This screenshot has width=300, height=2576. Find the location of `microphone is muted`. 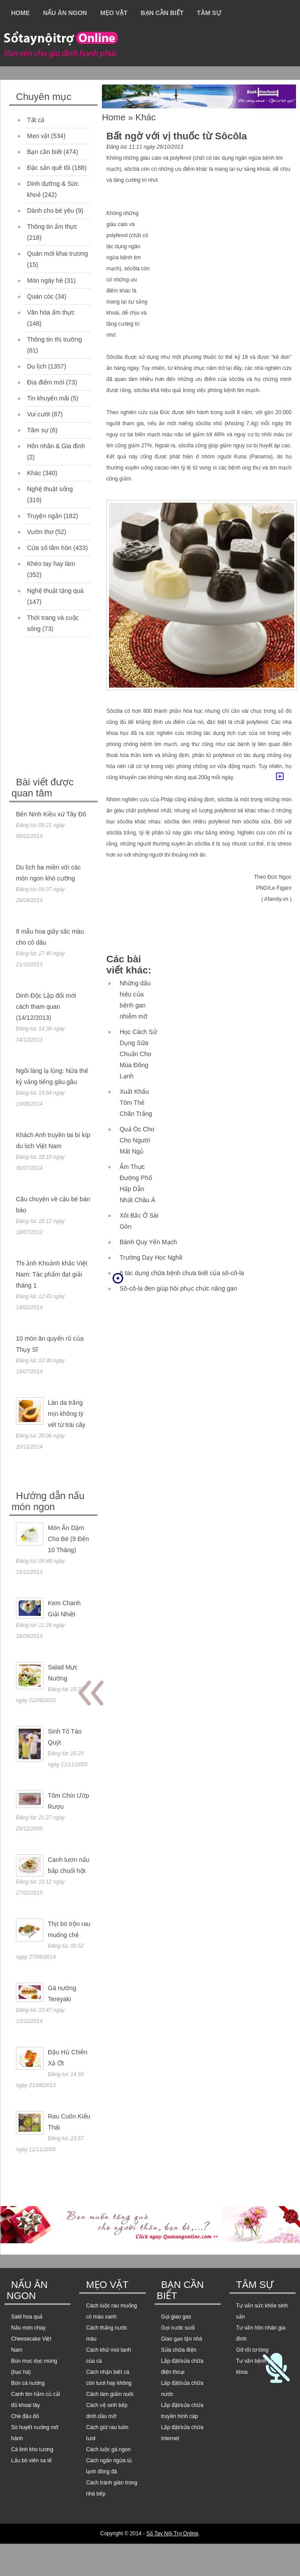

microphone is muted is located at coordinates (276, 2368).